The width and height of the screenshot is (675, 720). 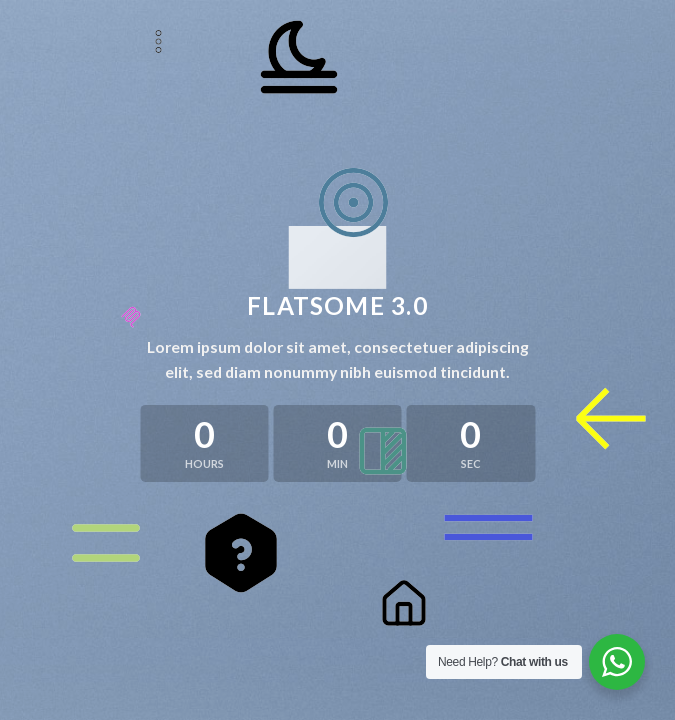 I want to click on indicates hazy or foggy nighttime weather conditions, so click(x=299, y=59).